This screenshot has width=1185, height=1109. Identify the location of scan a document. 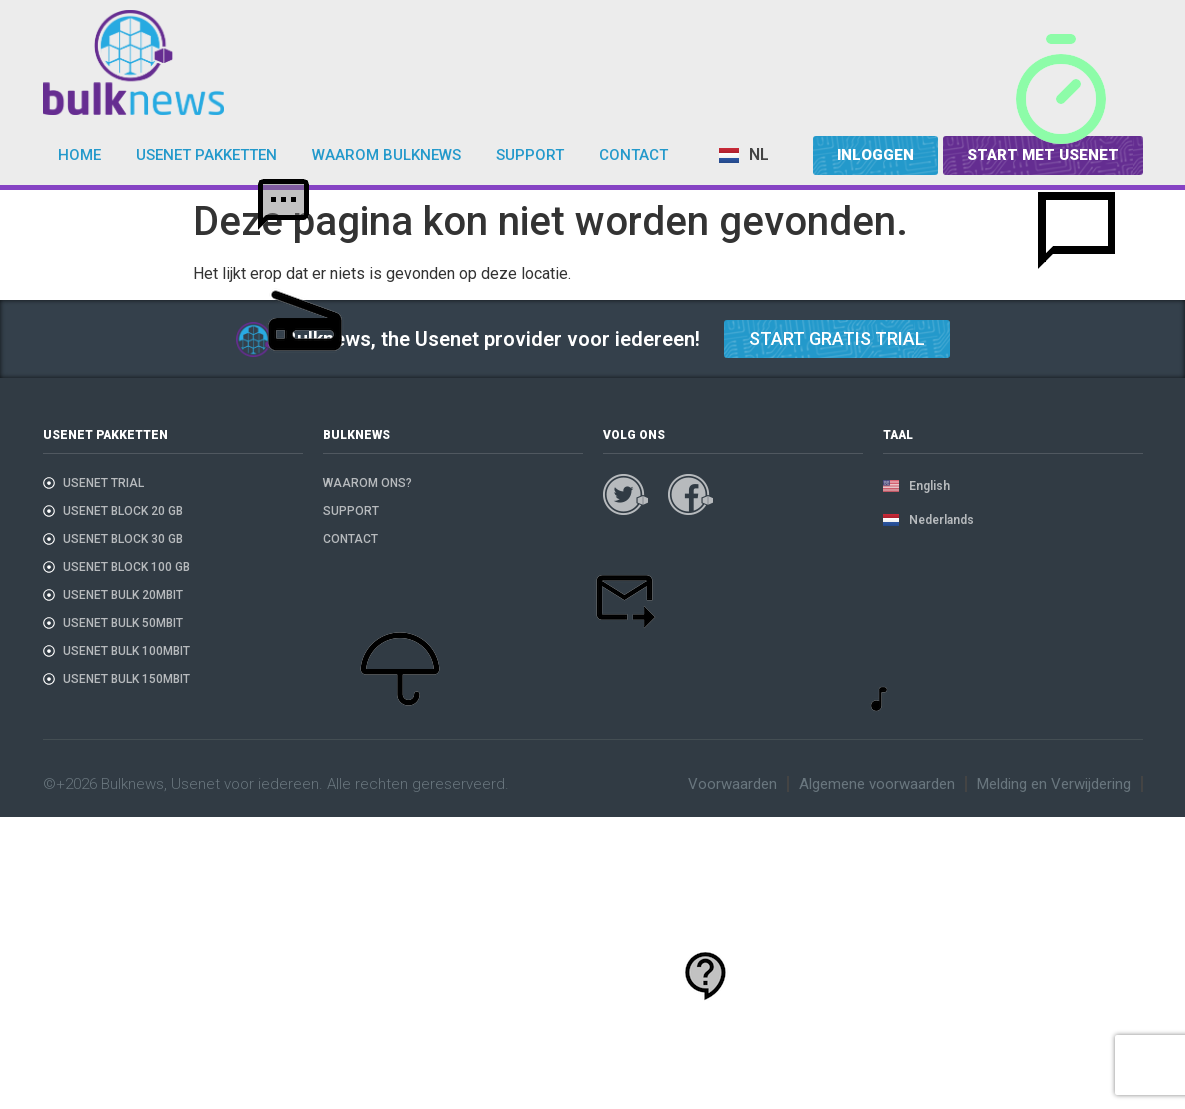
(305, 318).